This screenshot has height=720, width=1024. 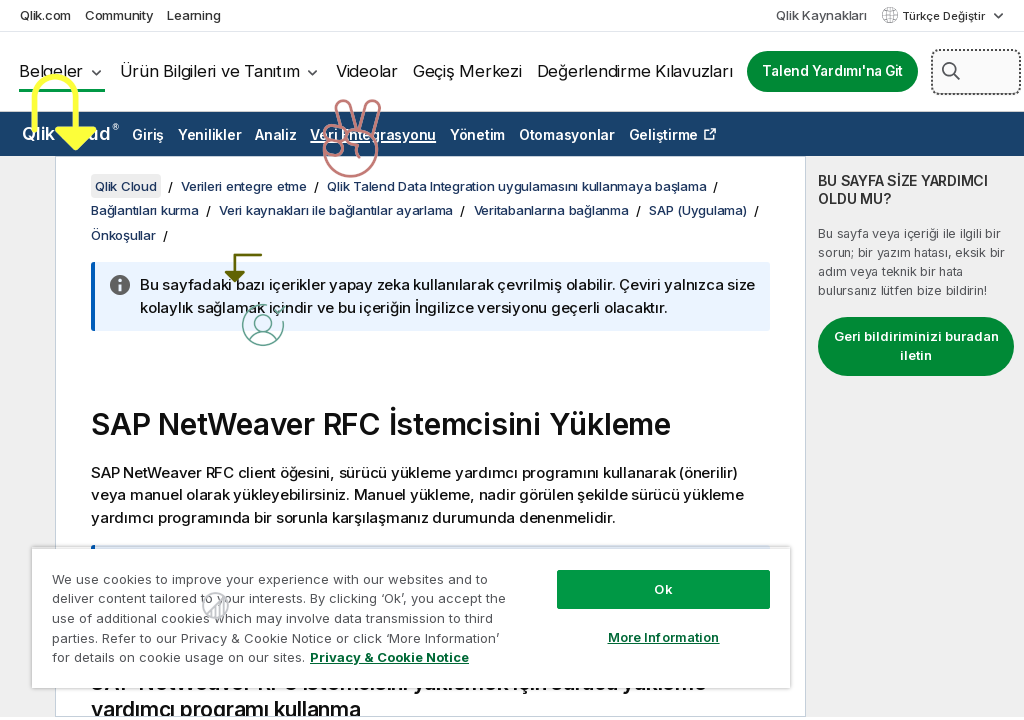 What do you see at coordinates (350, 138) in the screenshot?
I see `send a peace sign reaction or emoji` at bounding box center [350, 138].